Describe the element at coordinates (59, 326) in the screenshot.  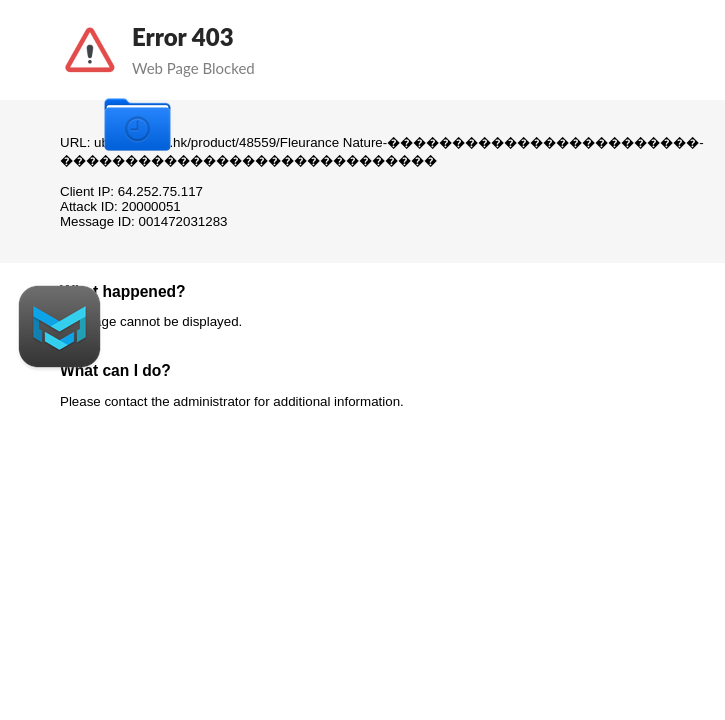
I see `open marktext markdown editor` at that location.